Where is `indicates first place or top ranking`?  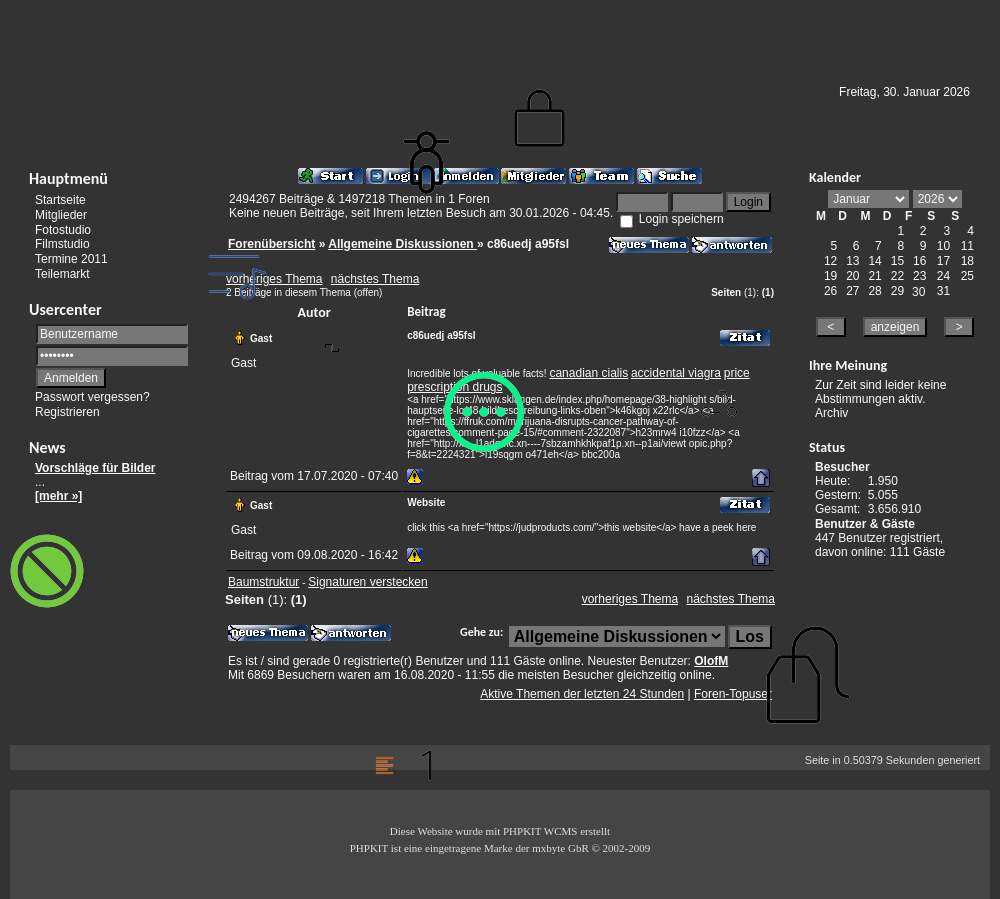 indicates first place or top ranking is located at coordinates (428, 765).